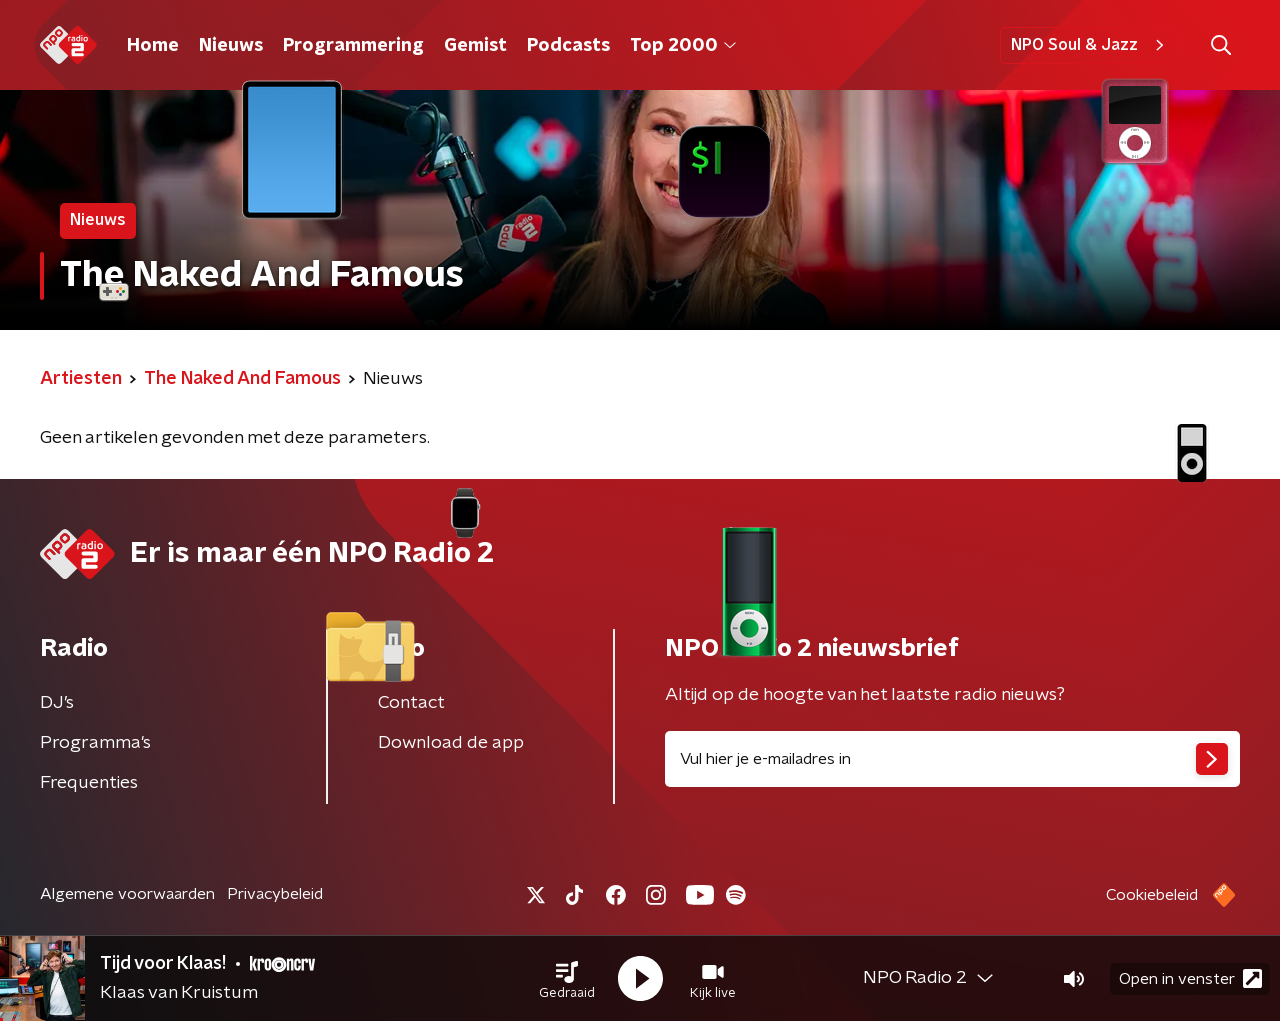  What do you see at coordinates (292, 151) in the screenshot?
I see `iPad Air M2 device icon` at bounding box center [292, 151].